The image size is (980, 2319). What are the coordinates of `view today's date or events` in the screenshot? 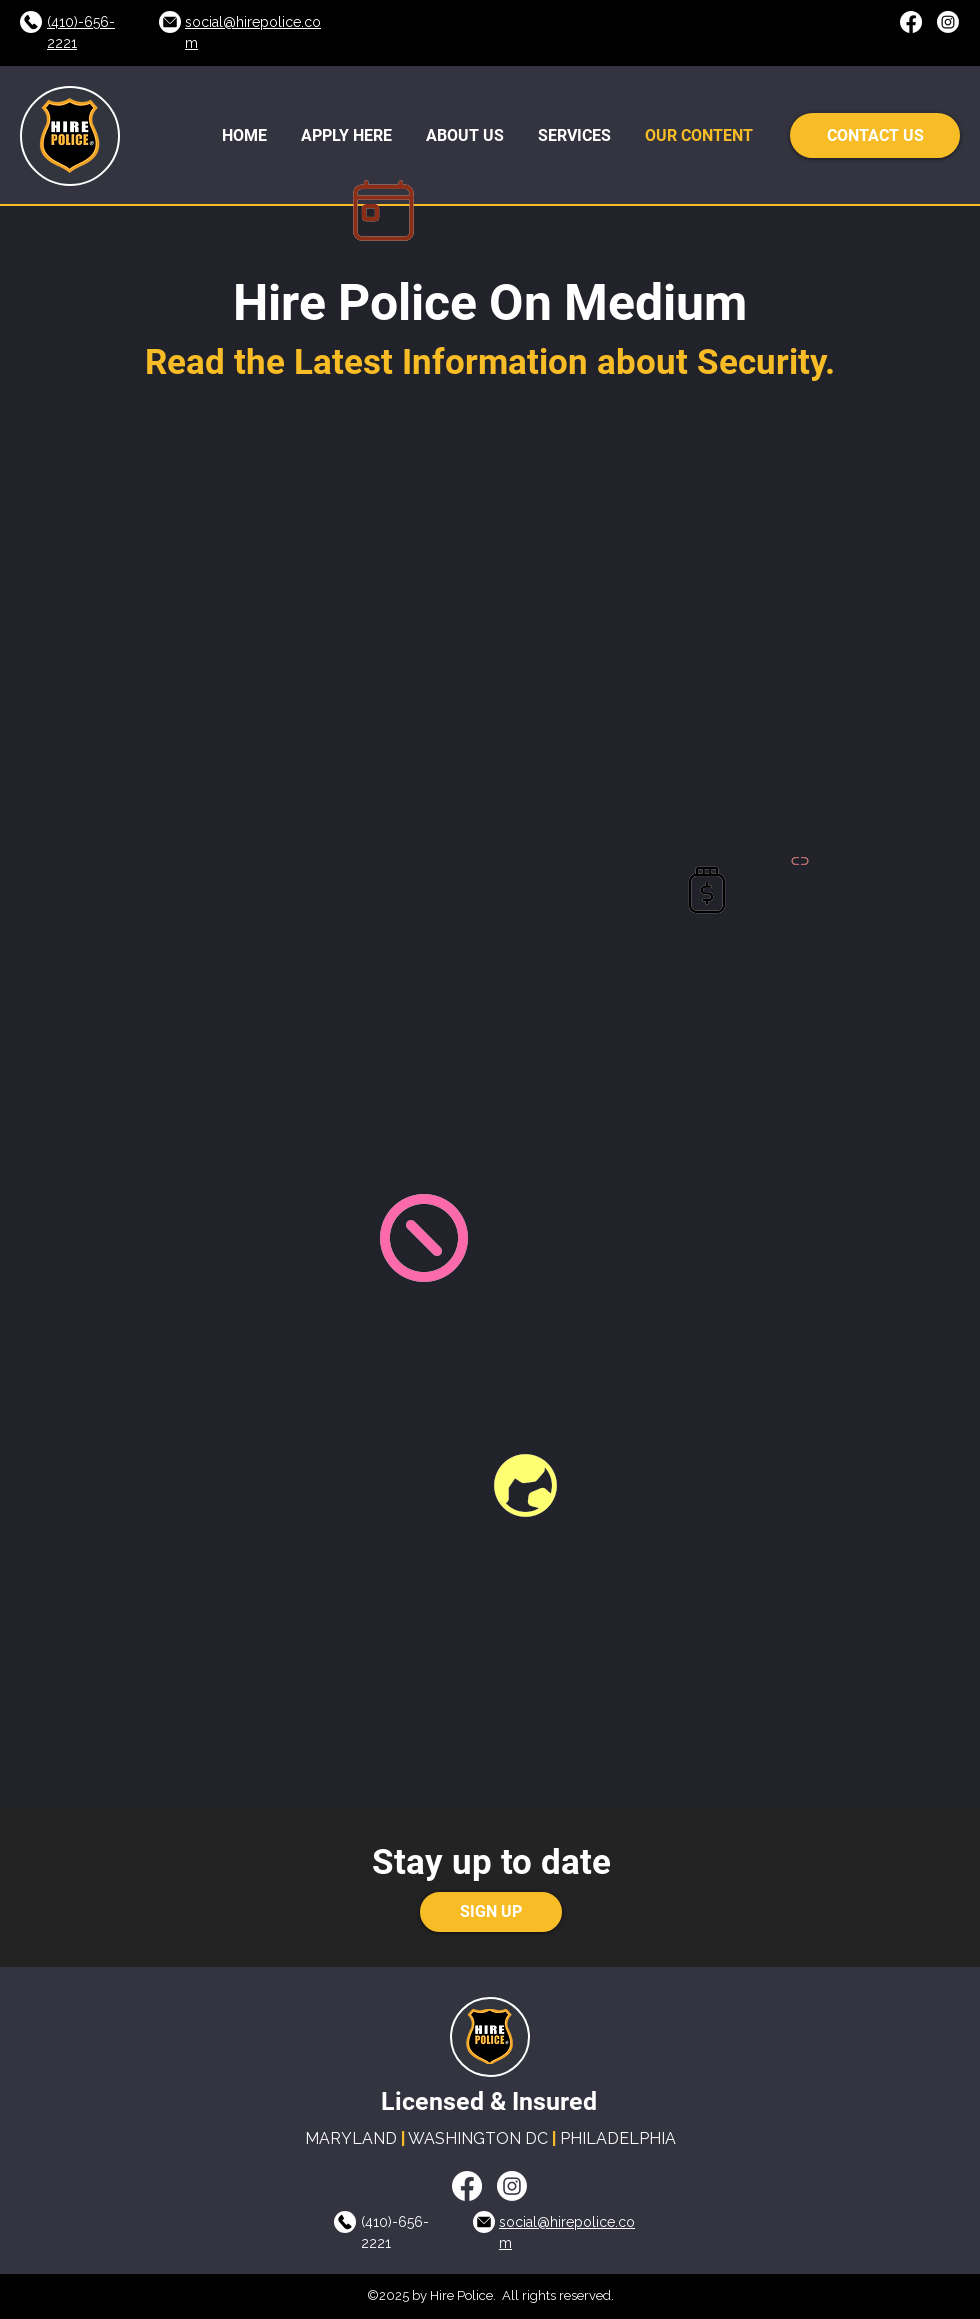 It's located at (383, 210).